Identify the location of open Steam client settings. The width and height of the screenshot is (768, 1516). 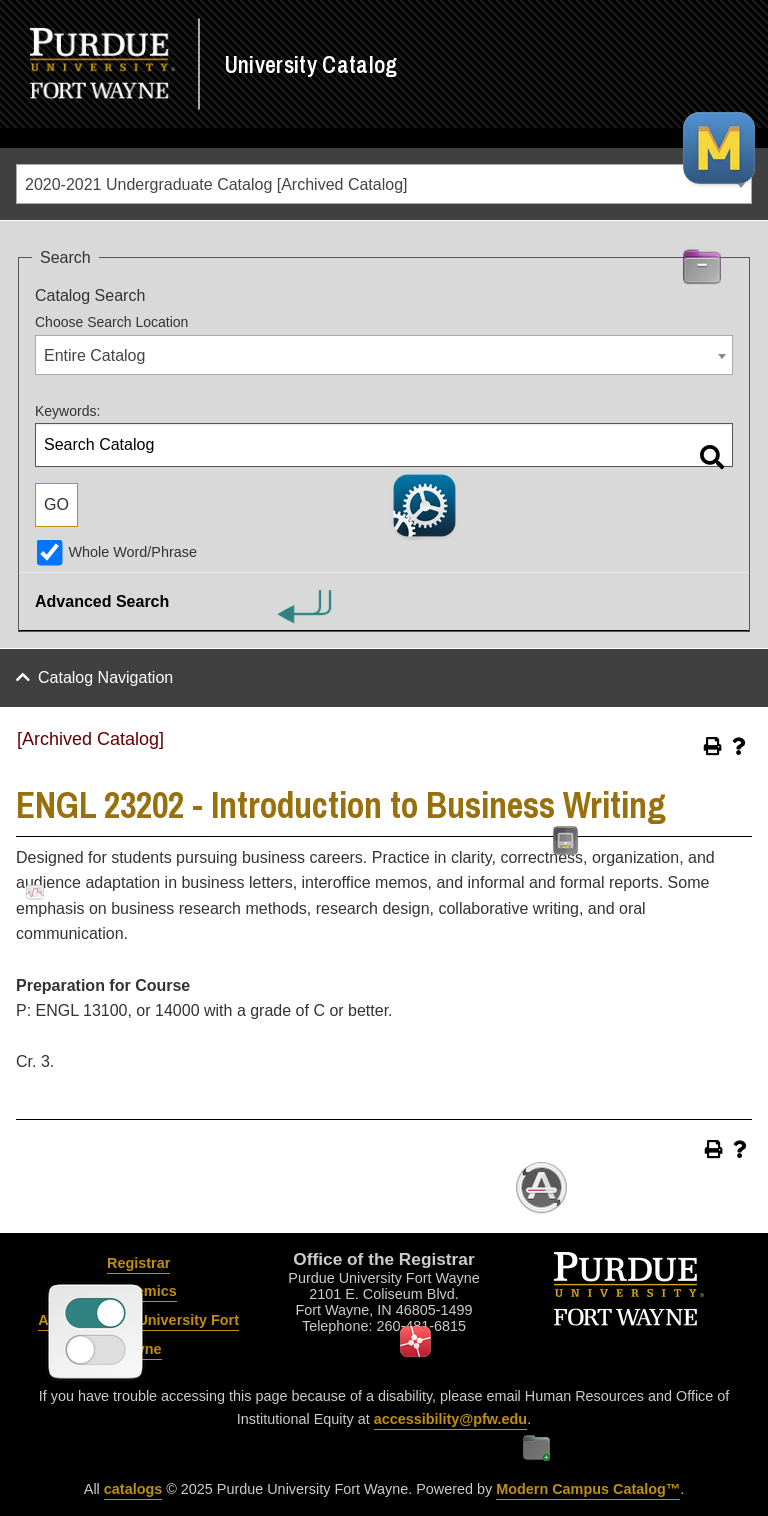
(424, 505).